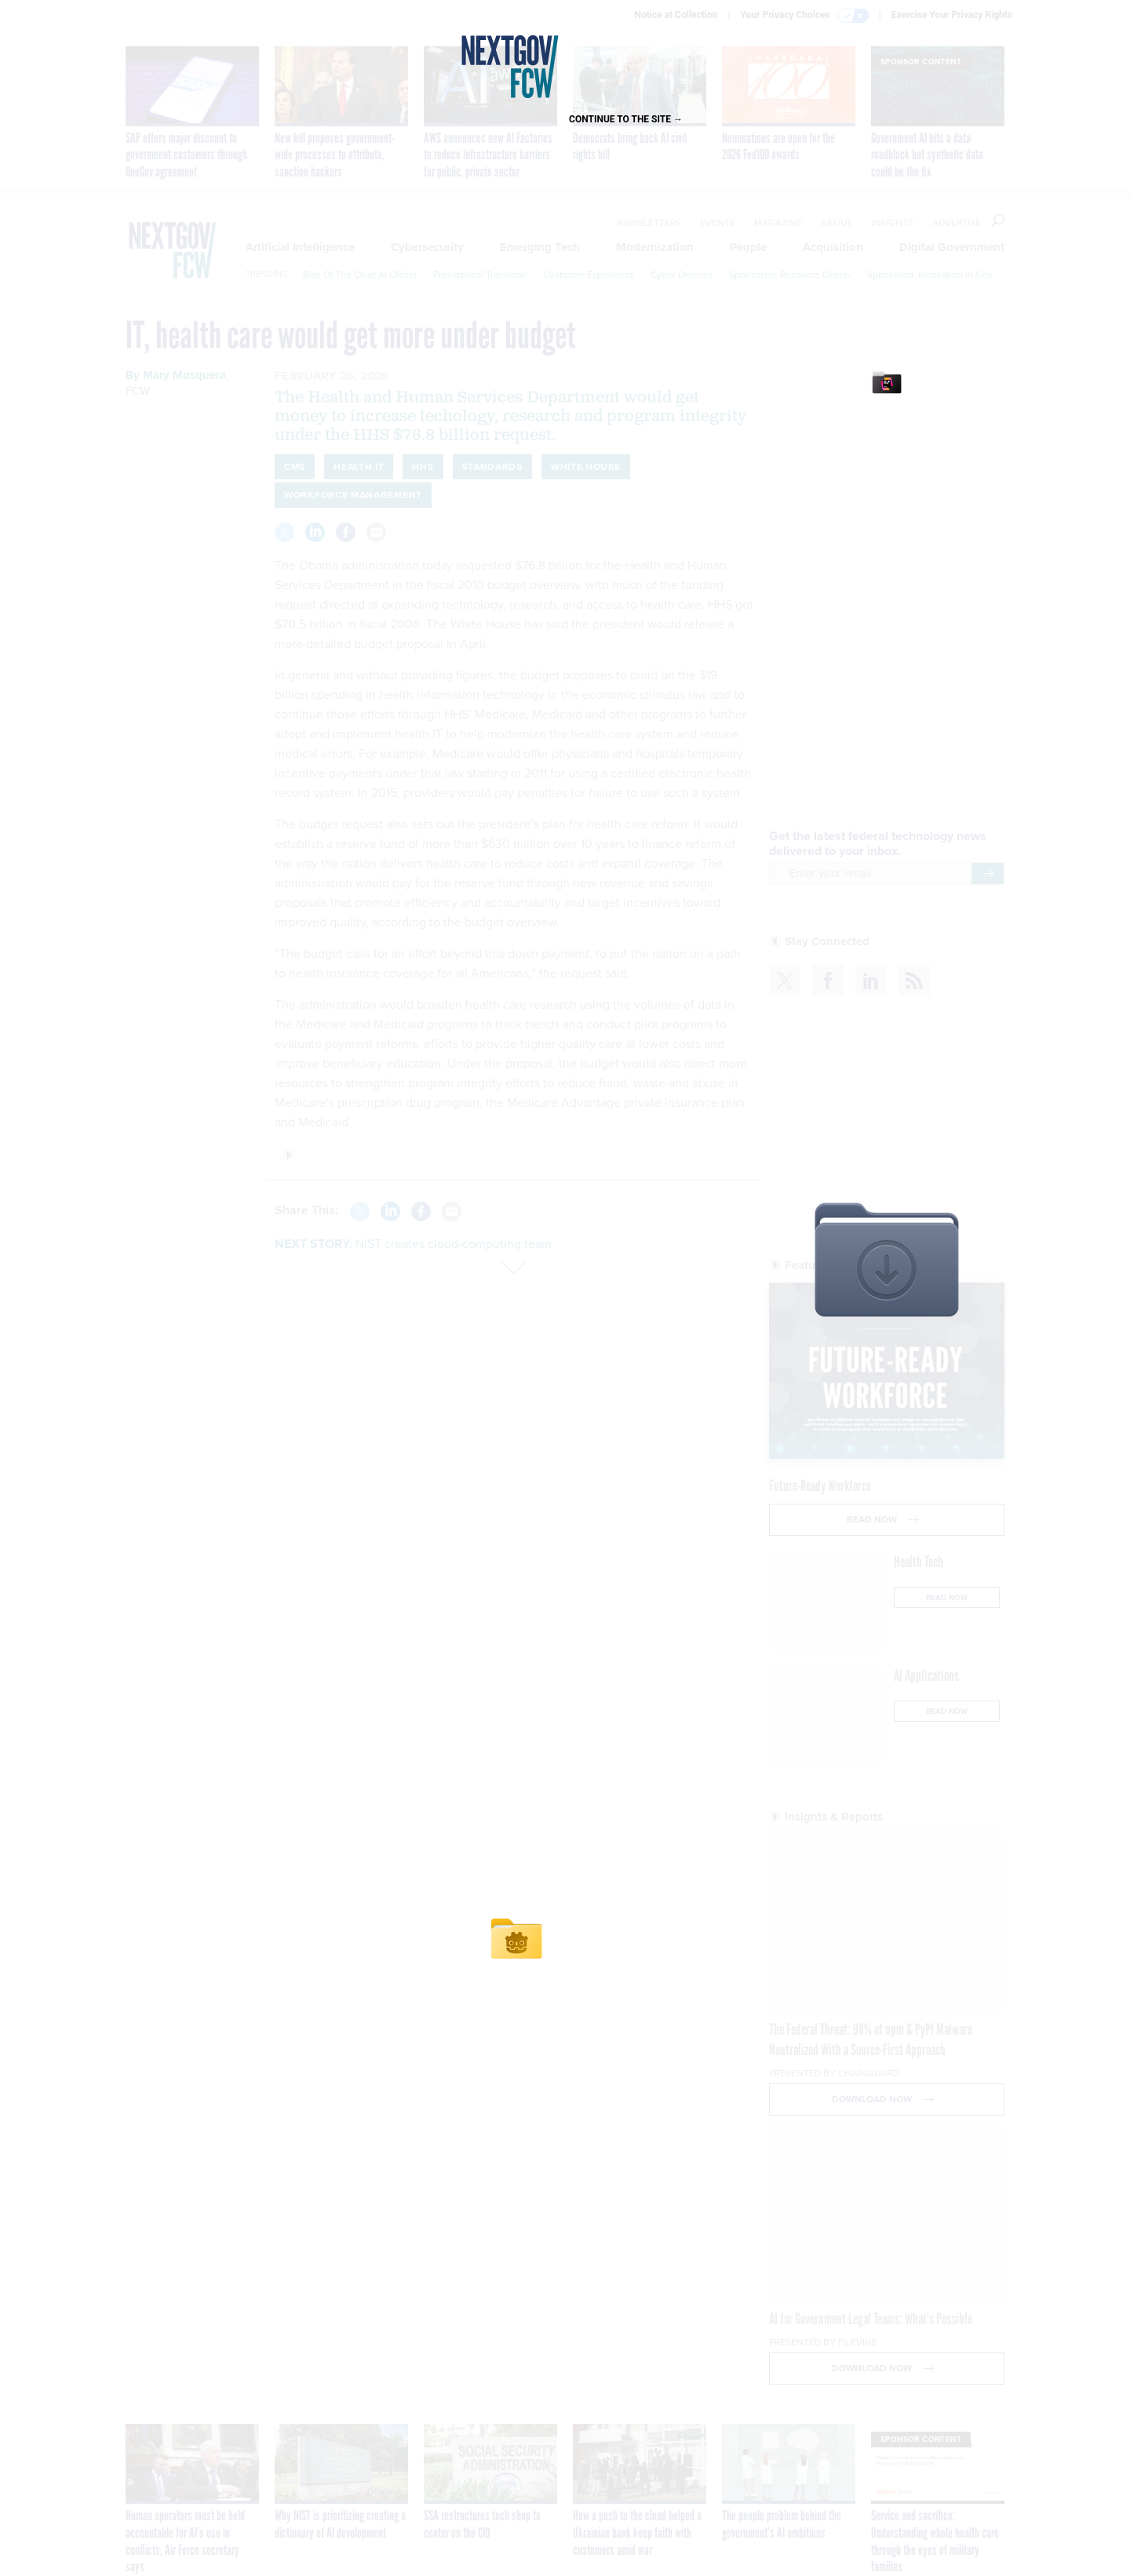 This screenshot has width=1130, height=2576. I want to click on folder containing ReSharper C++ project files, so click(887, 383).